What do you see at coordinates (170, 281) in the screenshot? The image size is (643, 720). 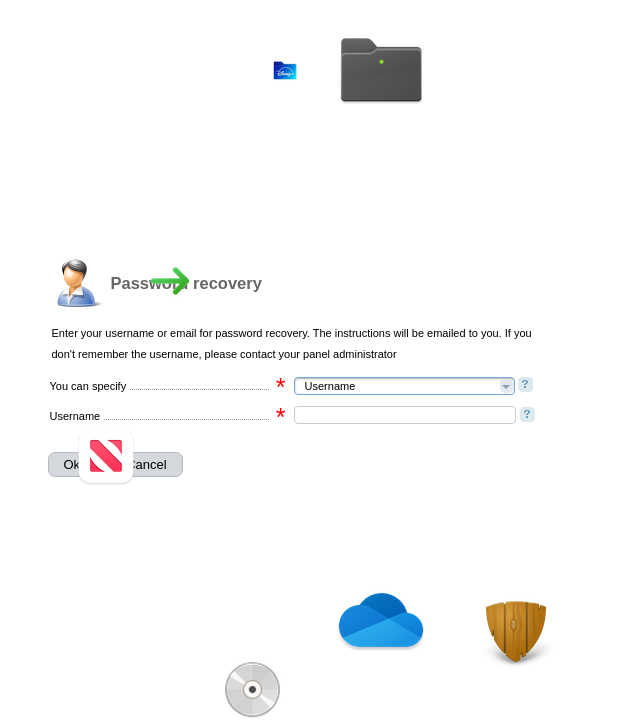 I see `move a file or folder to a new location` at bounding box center [170, 281].